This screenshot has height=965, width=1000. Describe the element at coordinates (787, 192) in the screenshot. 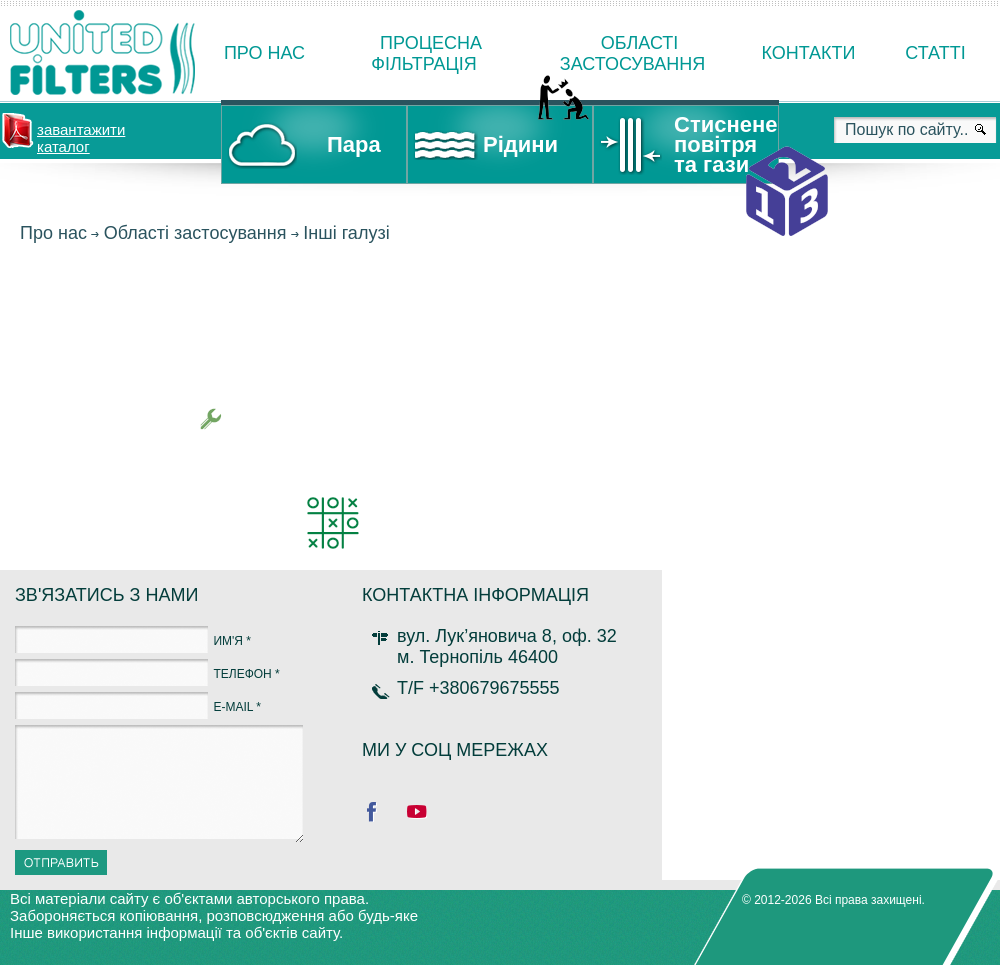

I see `roll dice or generate random number` at that location.